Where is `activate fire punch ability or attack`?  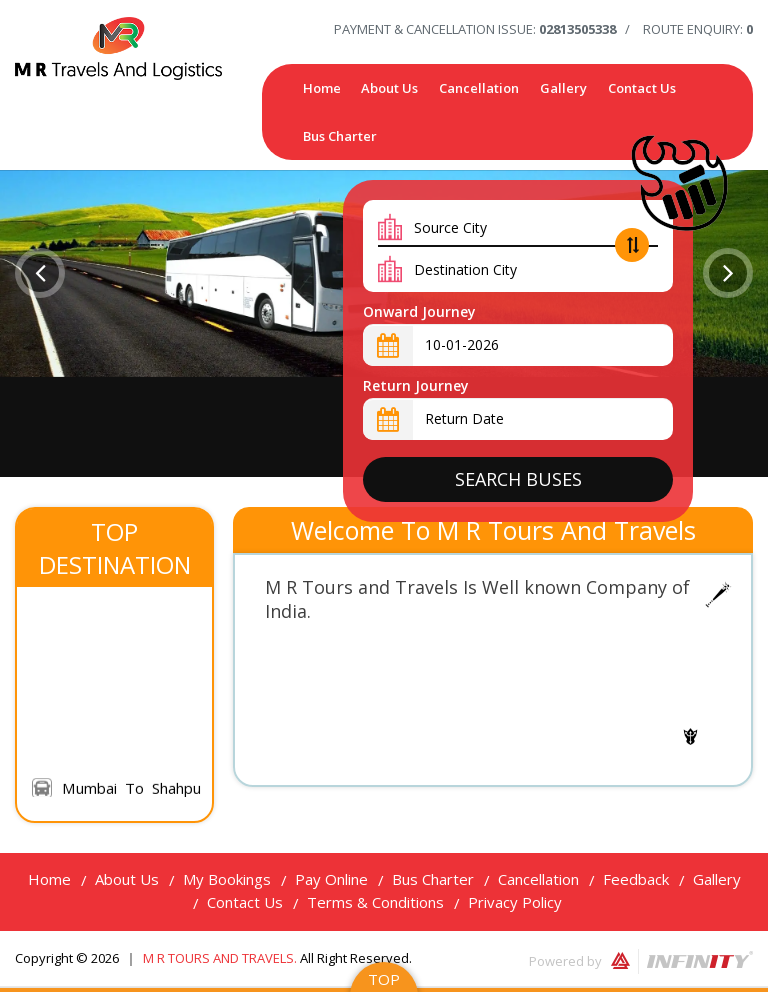
activate fire punch ability or attack is located at coordinates (679, 183).